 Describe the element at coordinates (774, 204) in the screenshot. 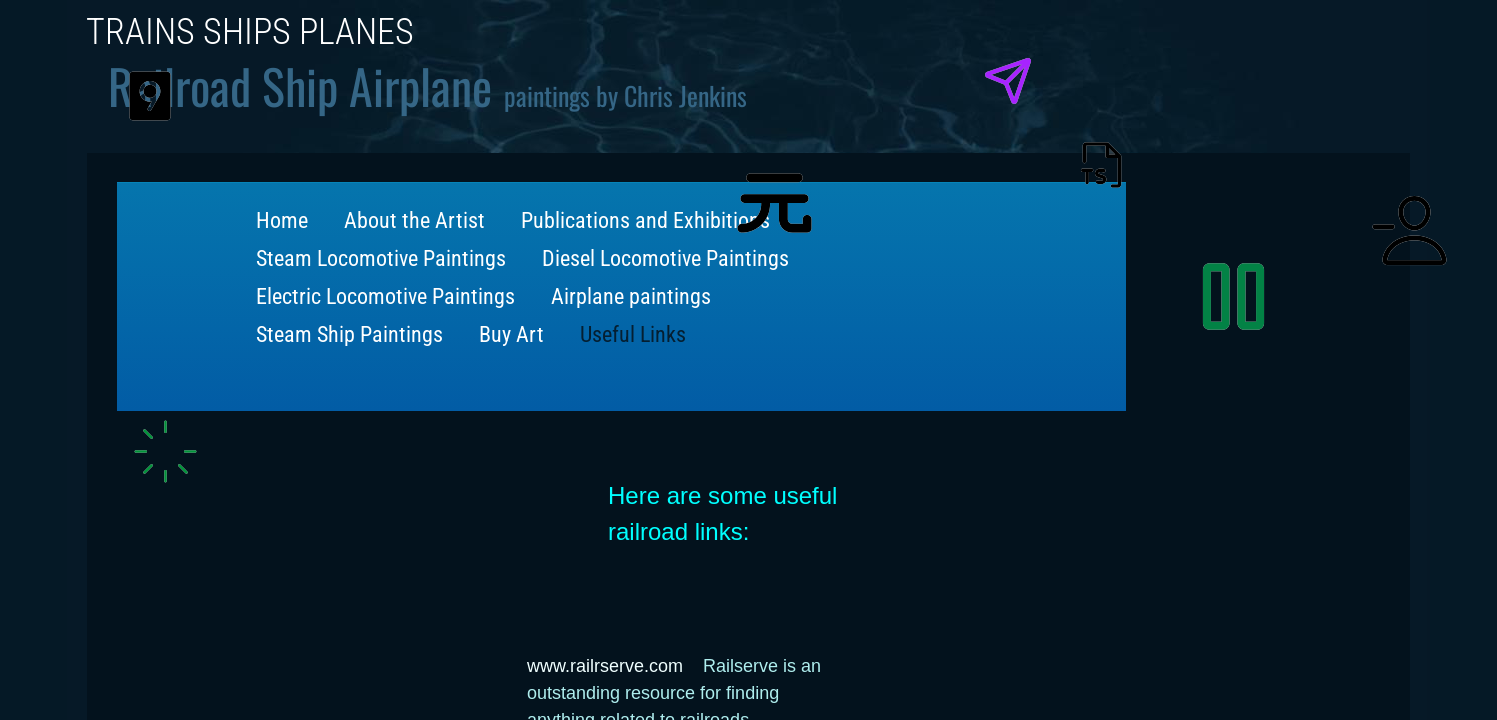

I see `indicates chinese yuan currency` at that location.